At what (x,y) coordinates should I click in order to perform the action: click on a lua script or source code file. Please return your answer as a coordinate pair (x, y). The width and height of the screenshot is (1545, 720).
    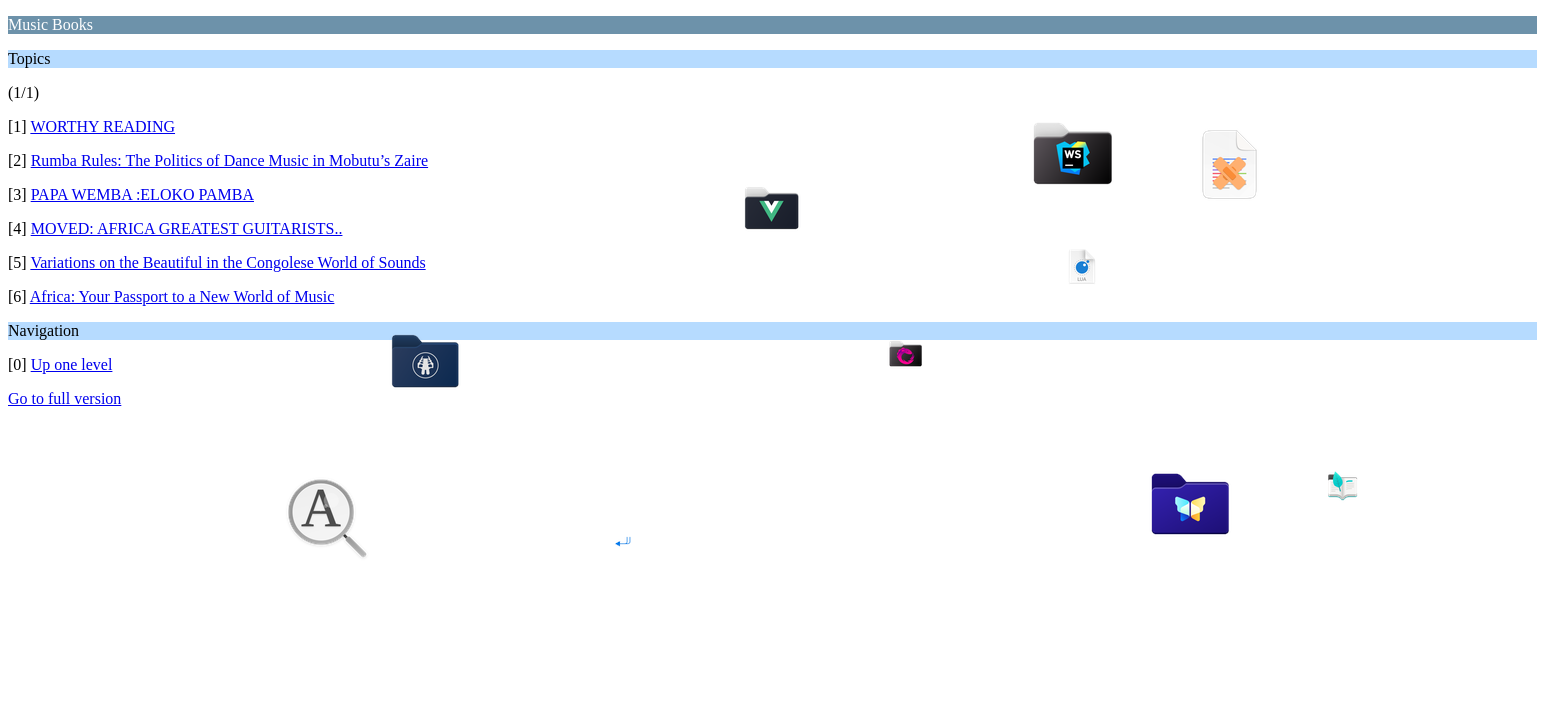
    Looking at the image, I should click on (1082, 267).